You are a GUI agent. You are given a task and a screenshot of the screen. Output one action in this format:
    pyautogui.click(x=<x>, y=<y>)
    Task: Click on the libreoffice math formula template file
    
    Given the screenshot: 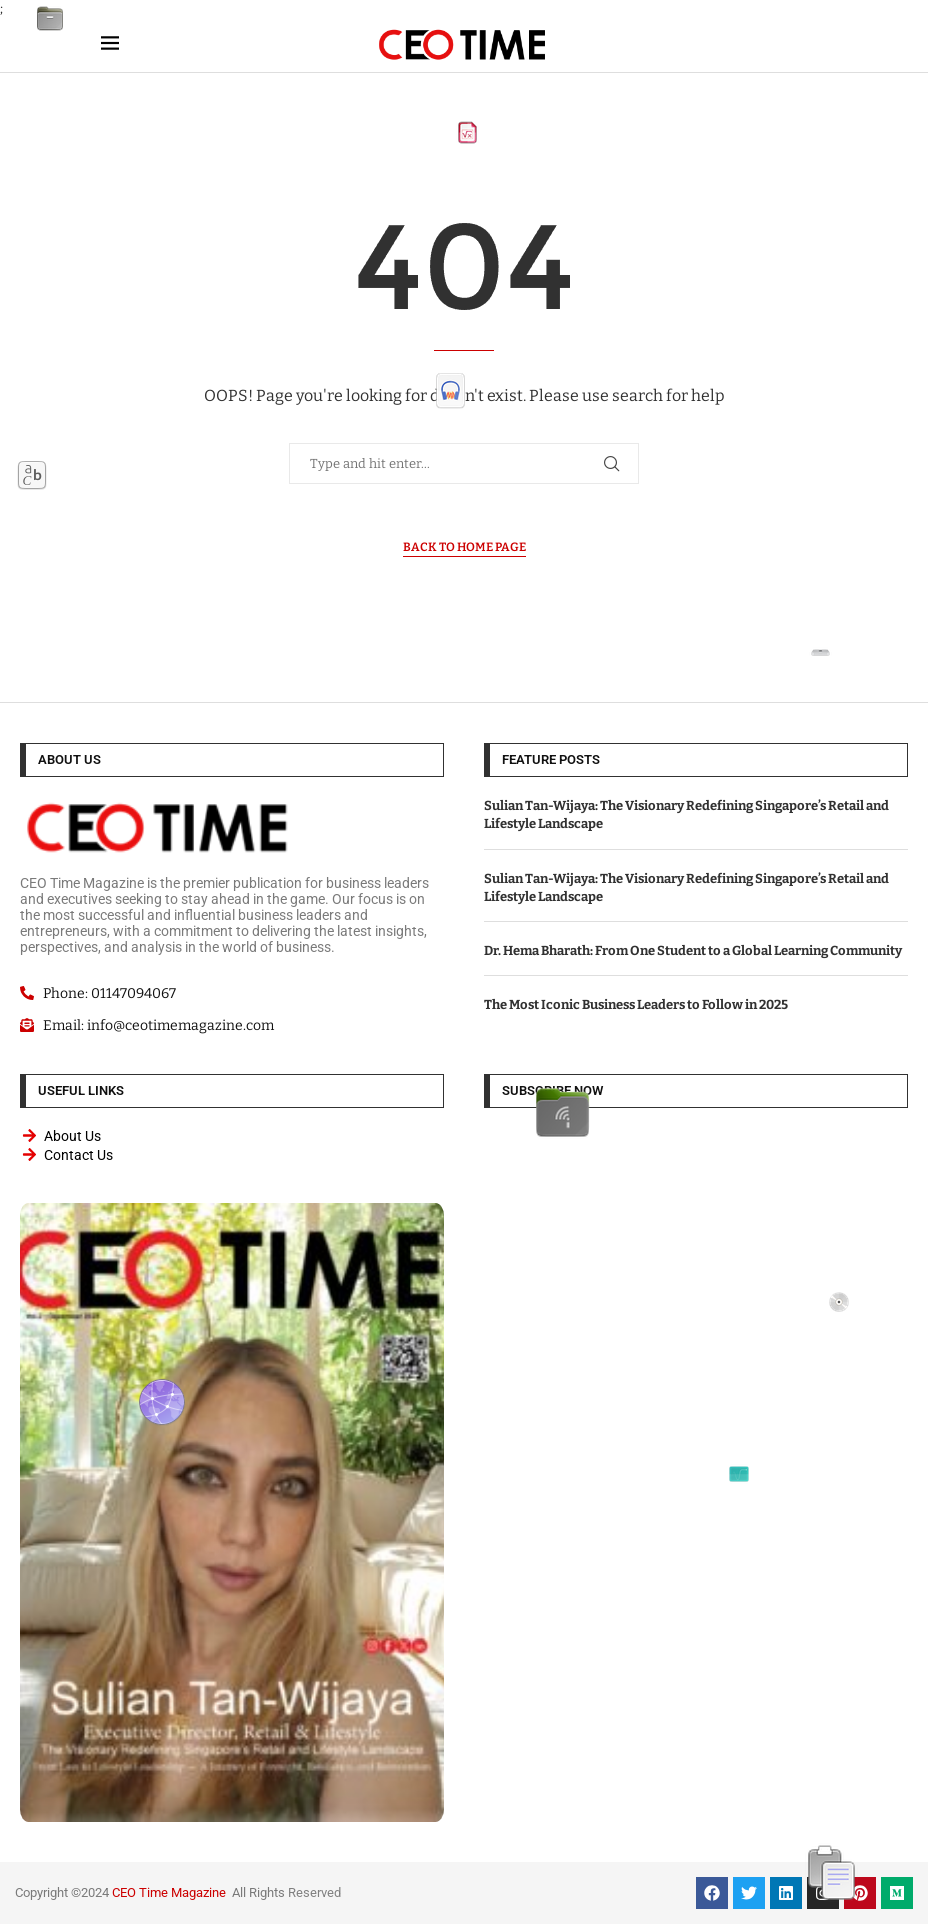 What is the action you would take?
    pyautogui.click(x=467, y=132)
    